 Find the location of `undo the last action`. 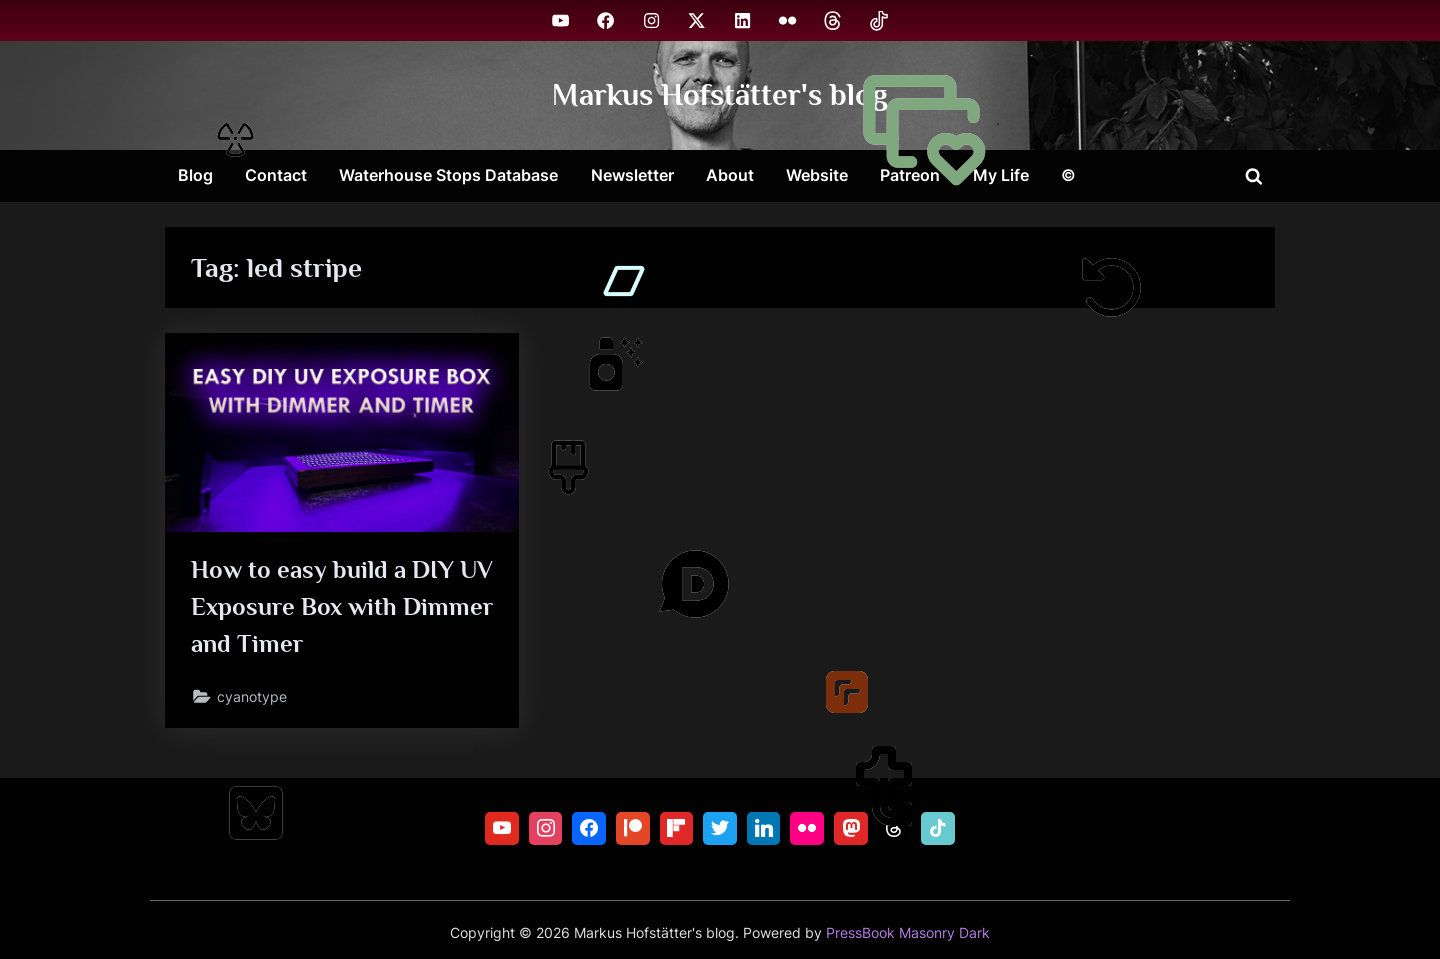

undo the last action is located at coordinates (1111, 287).